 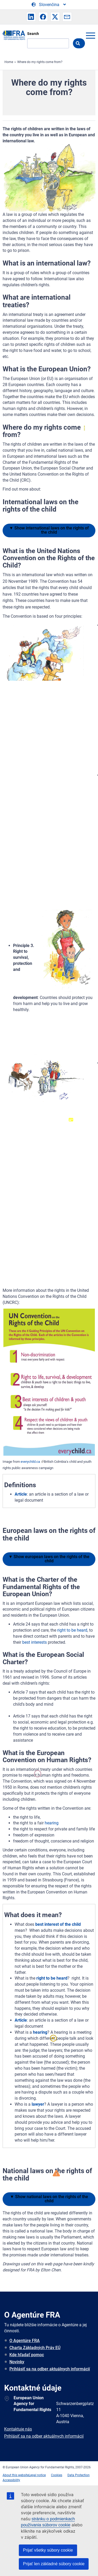 What do you see at coordinates (56, 2173) in the screenshot?
I see `indicates a warning or alert that requires attention` at bounding box center [56, 2173].